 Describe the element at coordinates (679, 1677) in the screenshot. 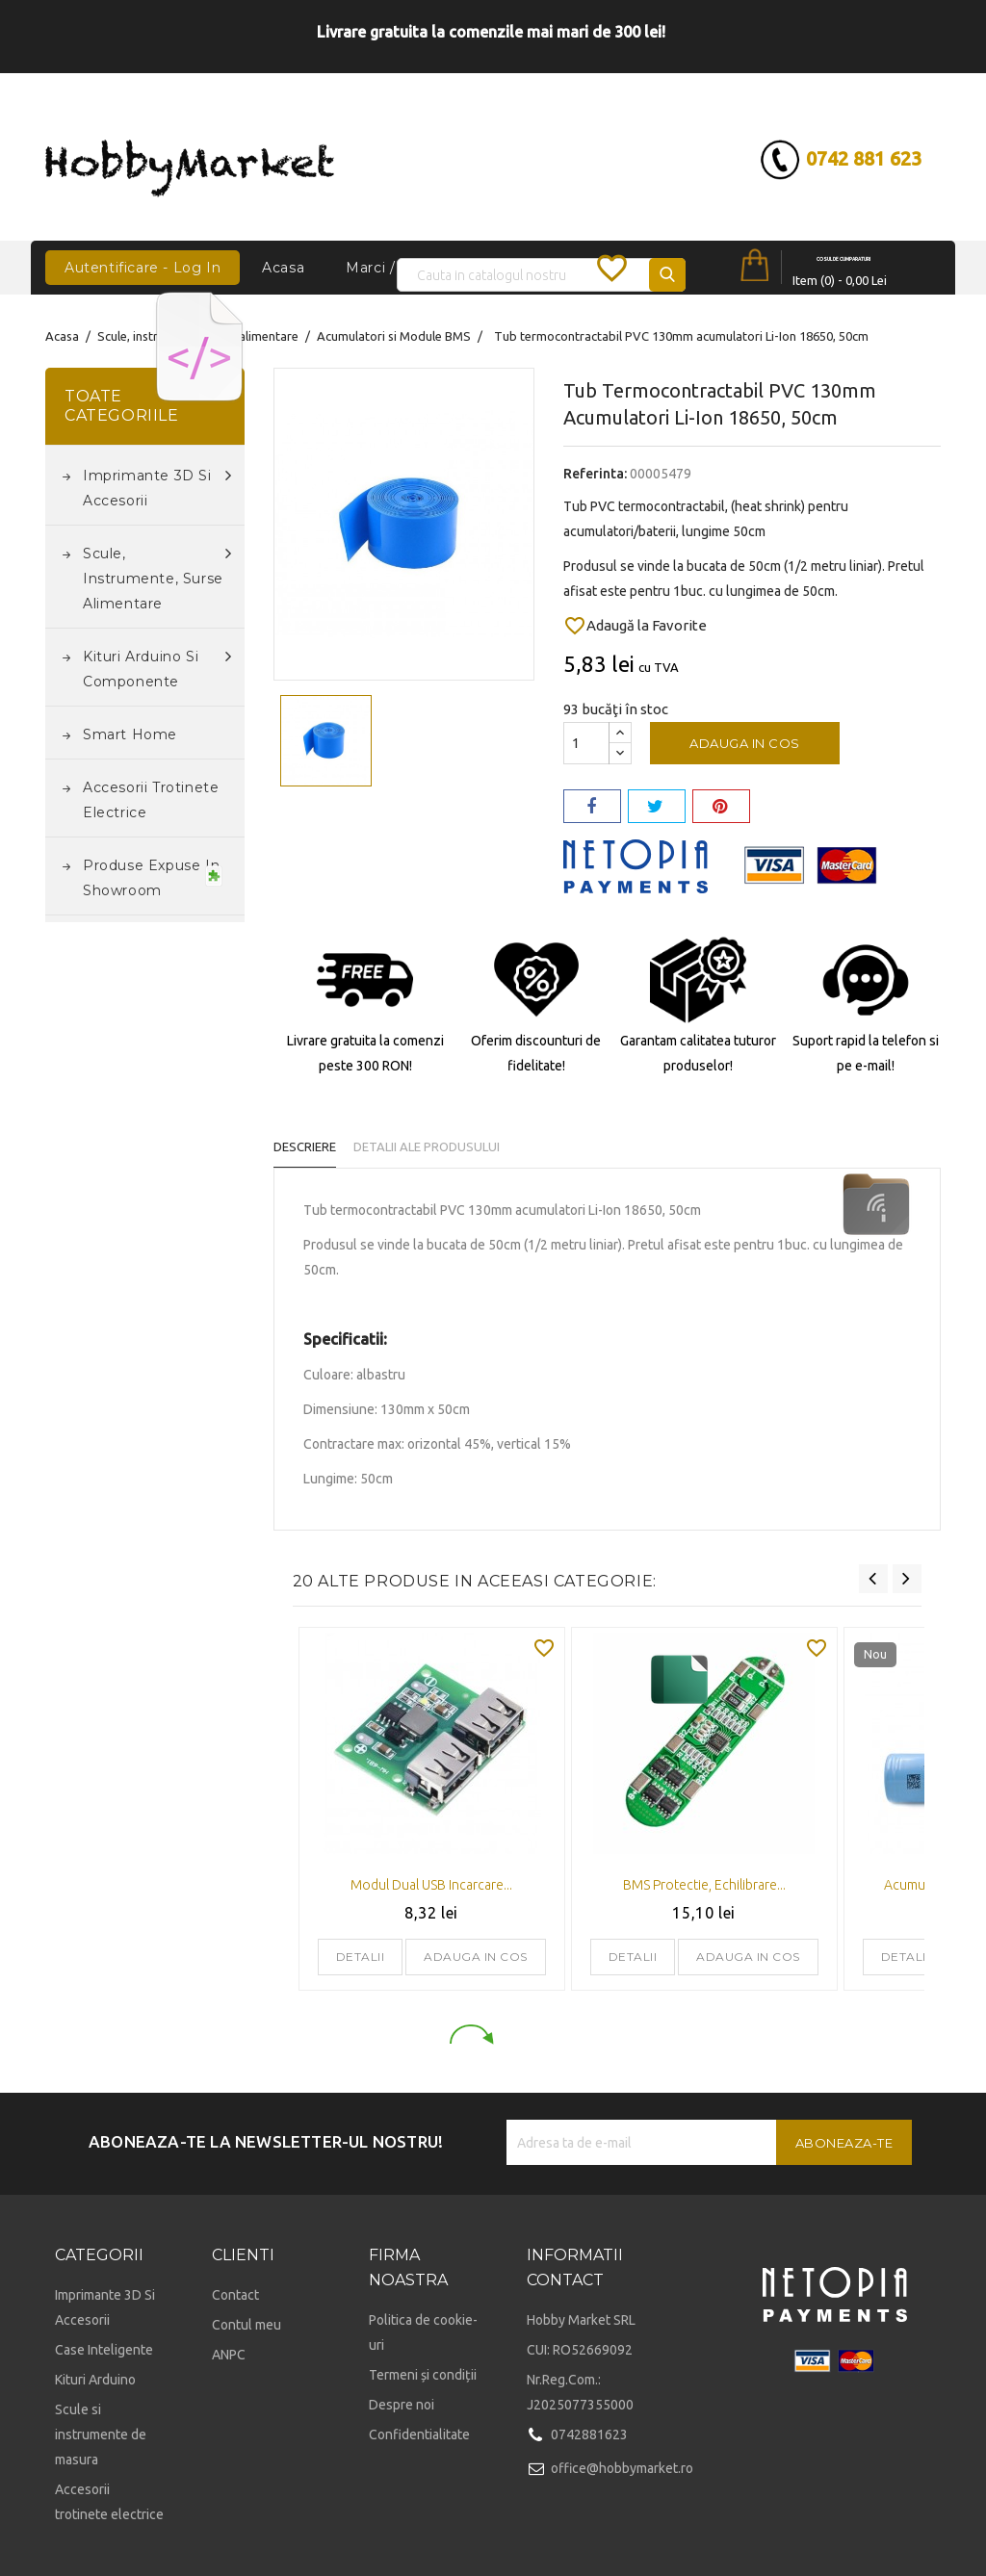

I see `change your desktop wallpaper` at that location.